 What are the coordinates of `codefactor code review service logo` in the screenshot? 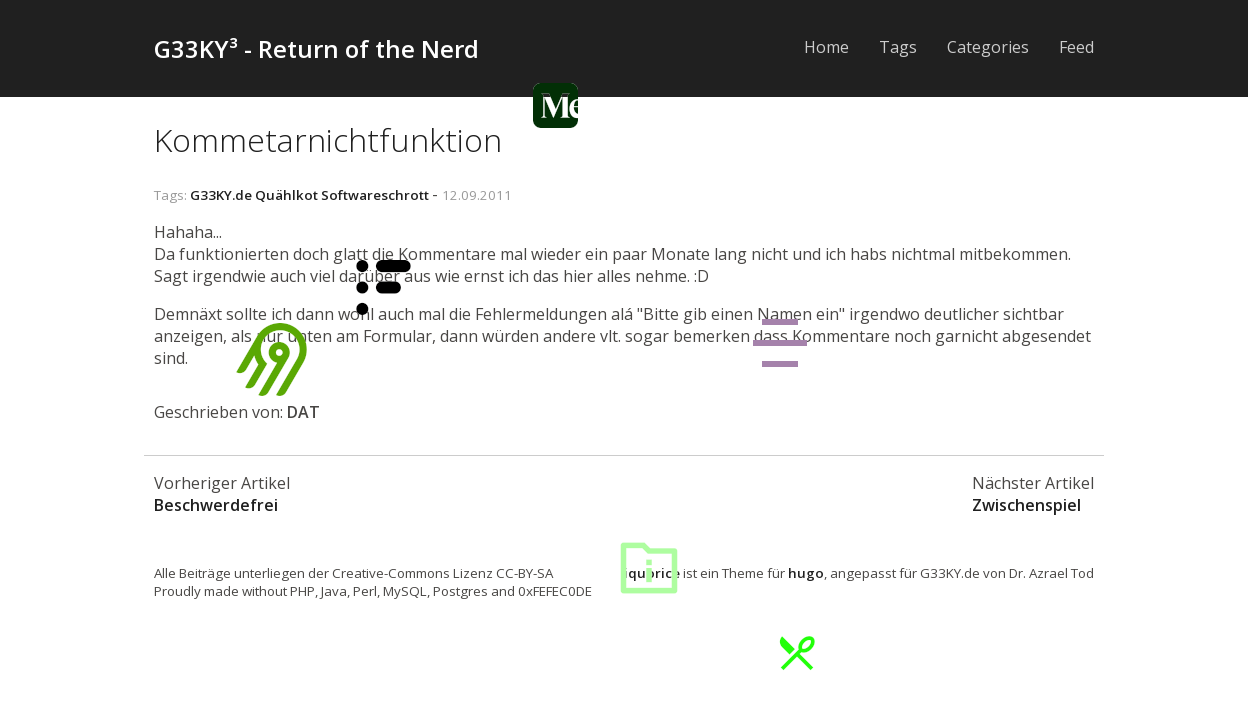 It's located at (383, 287).